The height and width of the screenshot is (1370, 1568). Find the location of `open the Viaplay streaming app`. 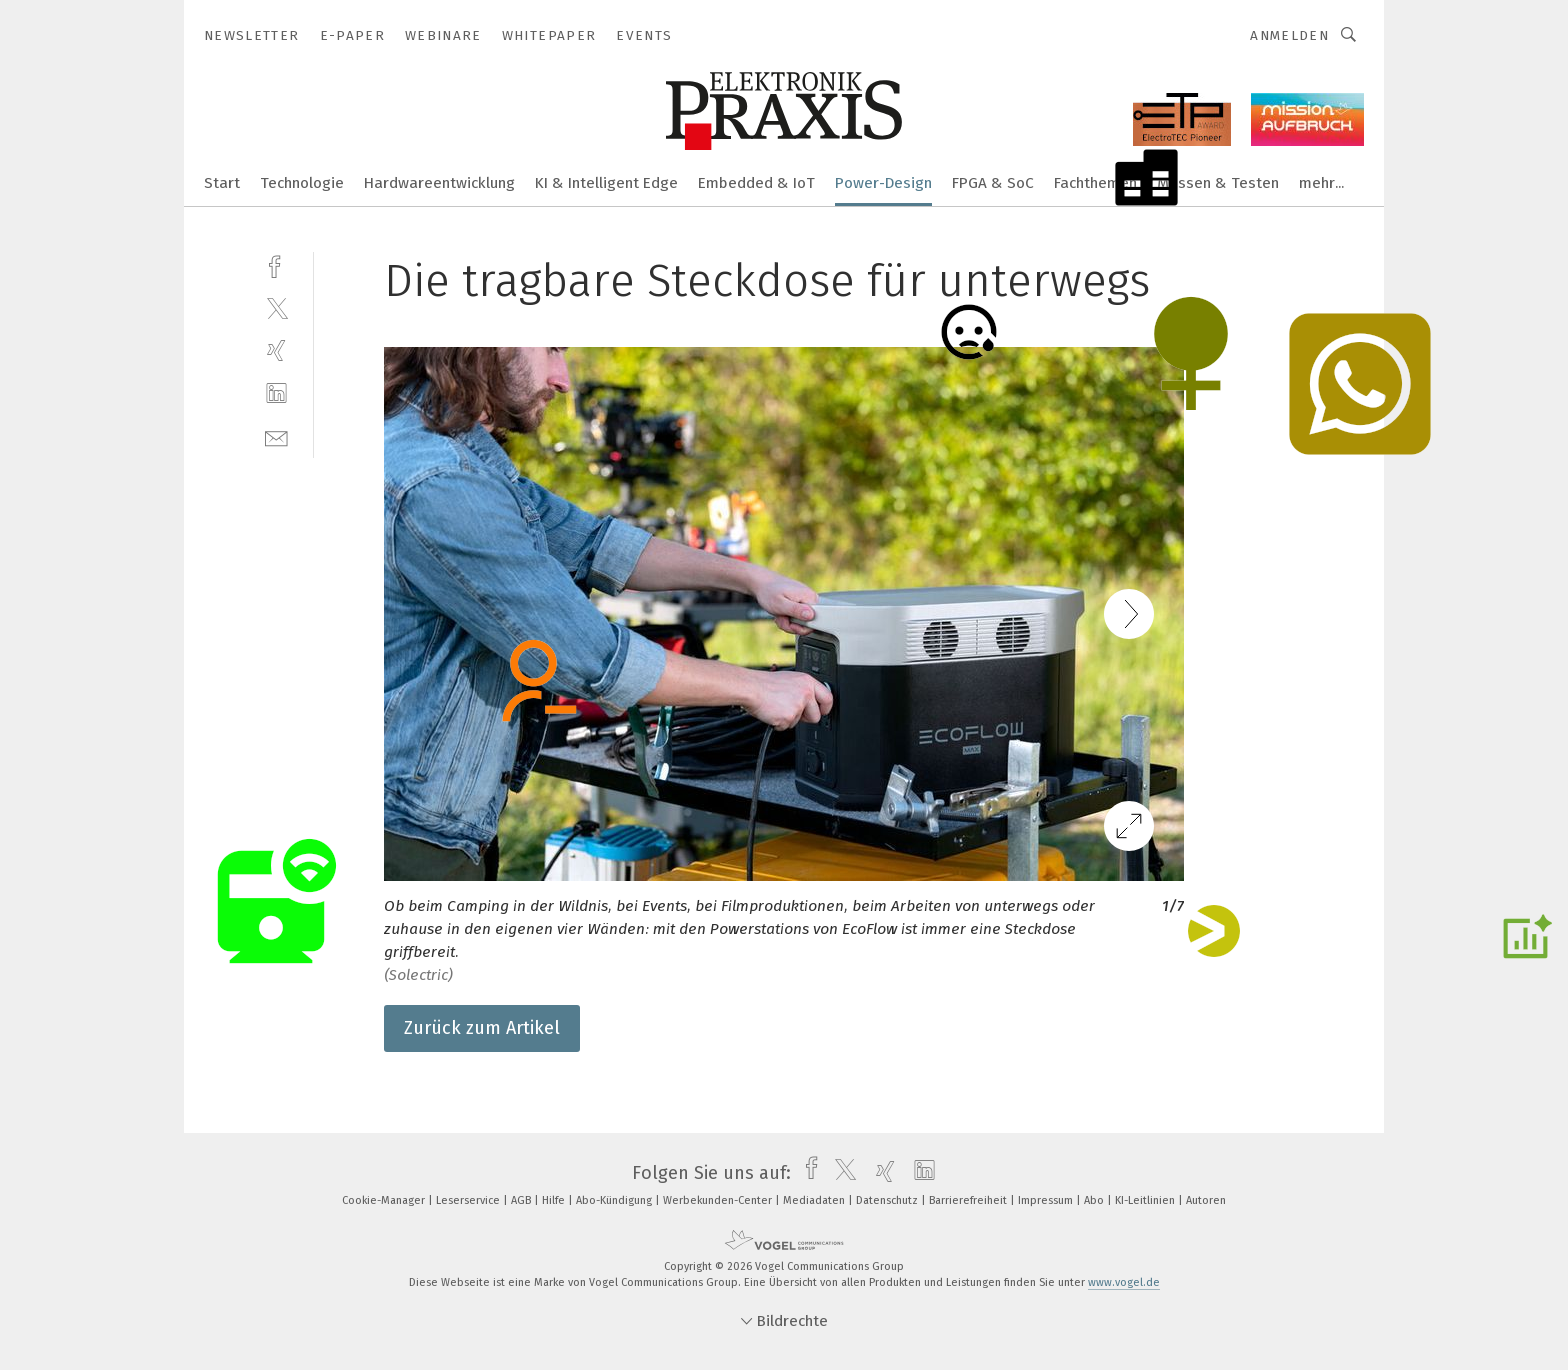

open the Viaplay streaming app is located at coordinates (1214, 931).